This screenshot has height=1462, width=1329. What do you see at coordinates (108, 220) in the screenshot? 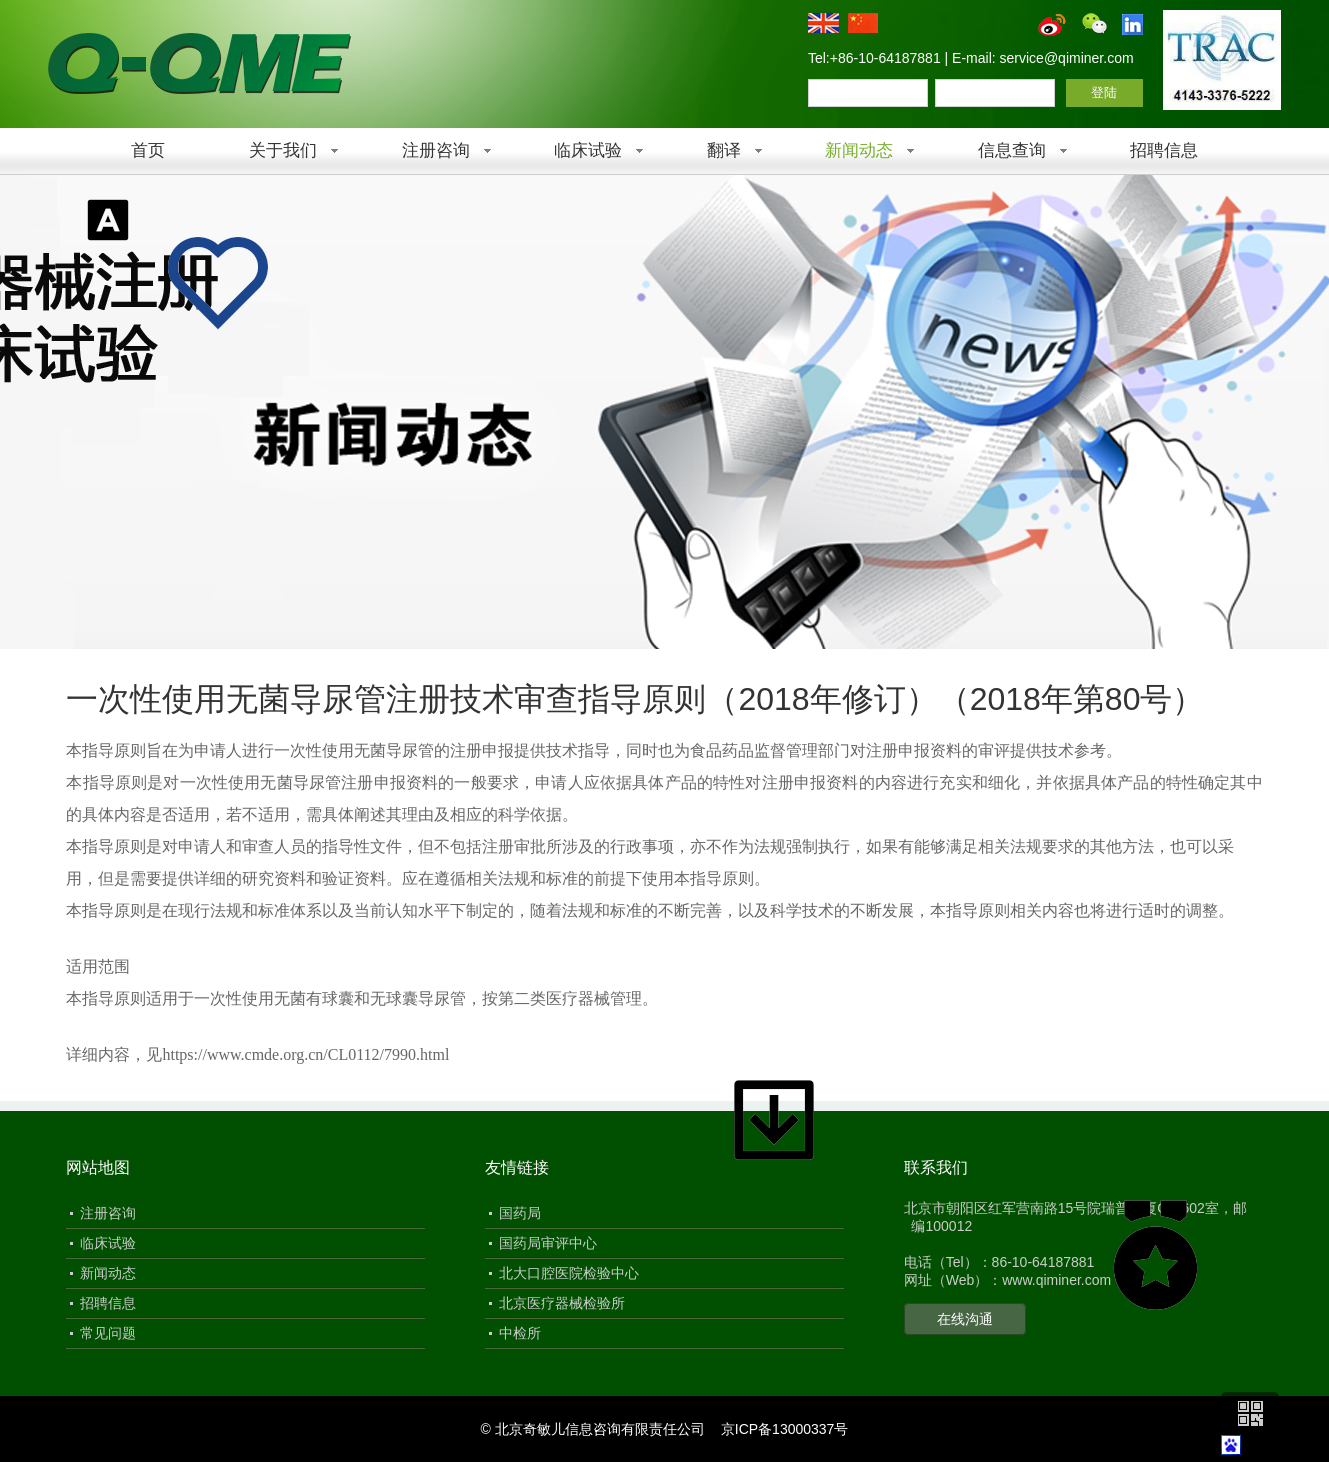
I see `switch input method or keyboard language` at bounding box center [108, 220].